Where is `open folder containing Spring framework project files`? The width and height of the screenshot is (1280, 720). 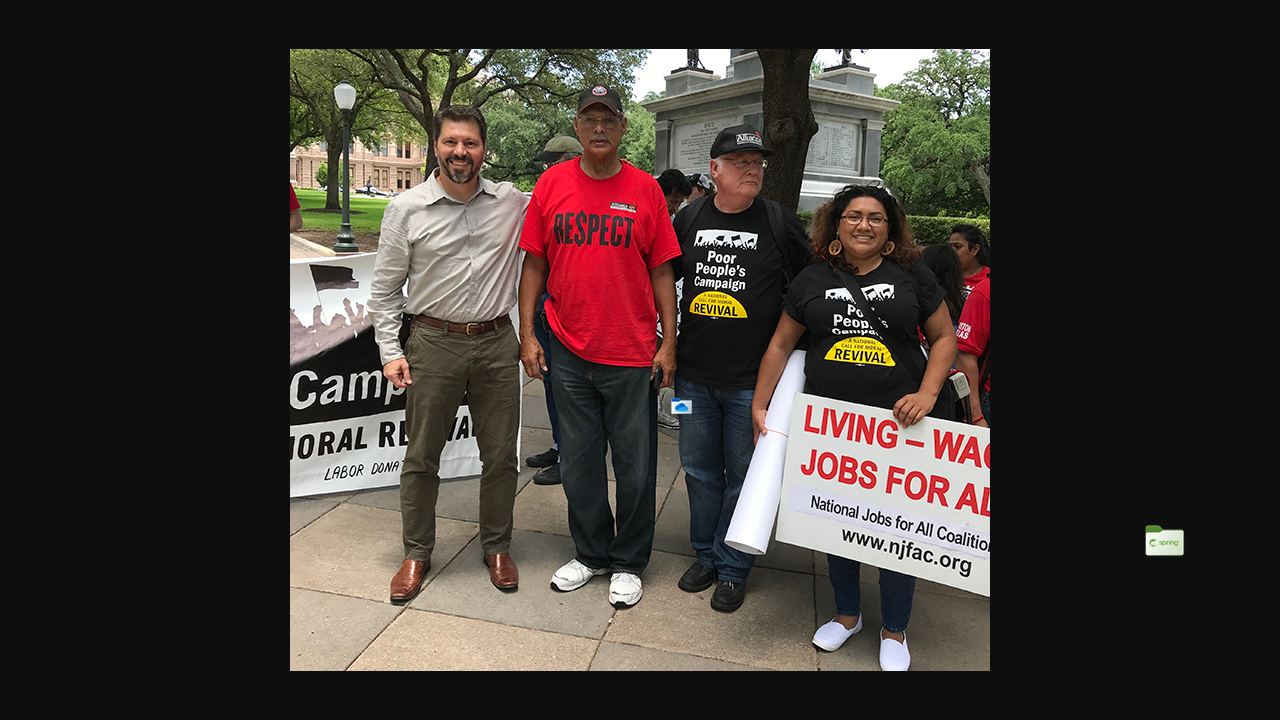 open folder containing Spring framework project files is located at coordinates (1164, 541).